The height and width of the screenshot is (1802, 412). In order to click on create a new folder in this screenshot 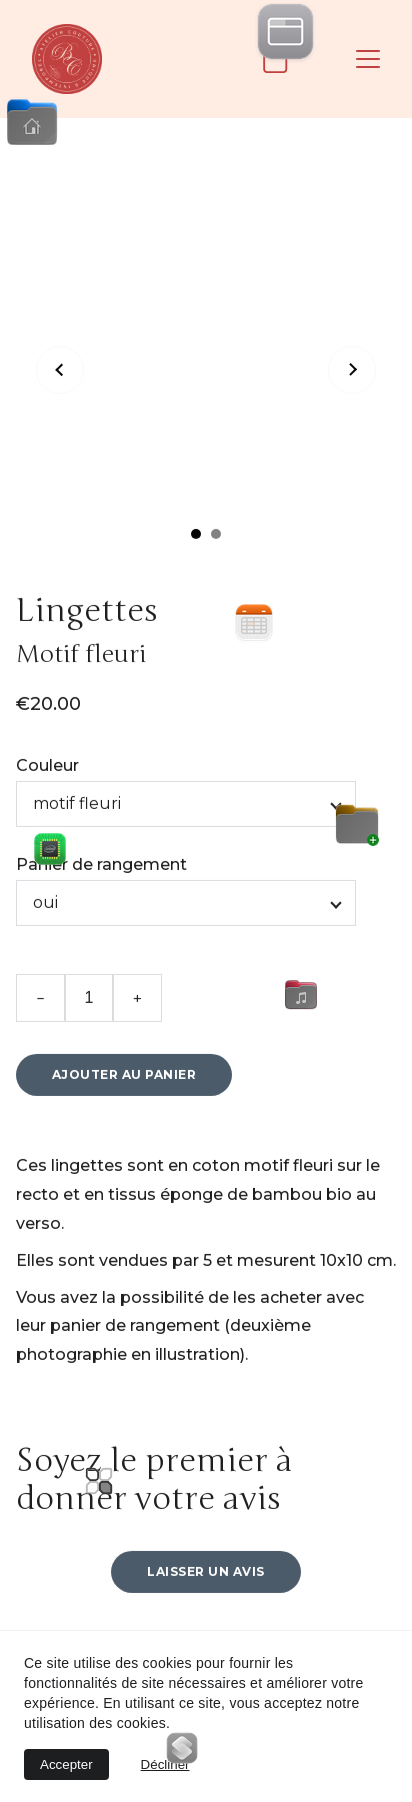, I will do `click(357, 824)`.